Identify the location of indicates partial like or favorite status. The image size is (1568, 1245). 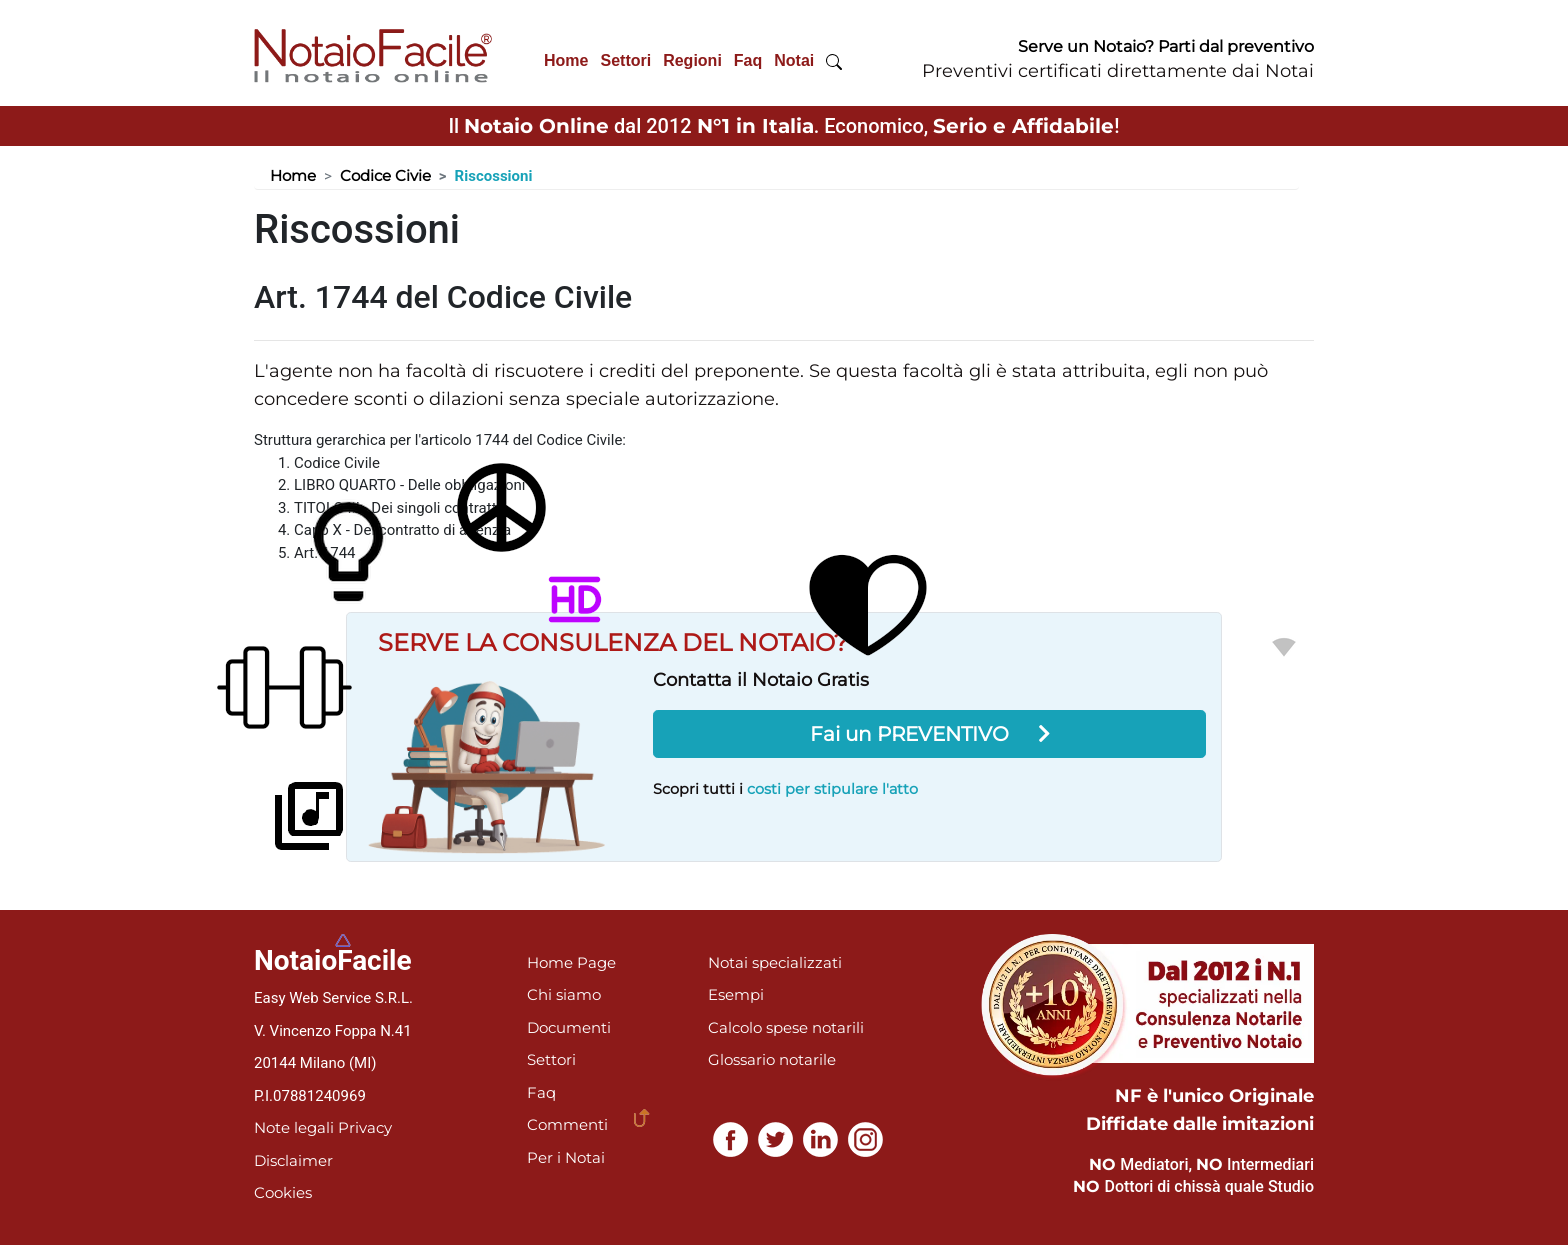
(868, 601).